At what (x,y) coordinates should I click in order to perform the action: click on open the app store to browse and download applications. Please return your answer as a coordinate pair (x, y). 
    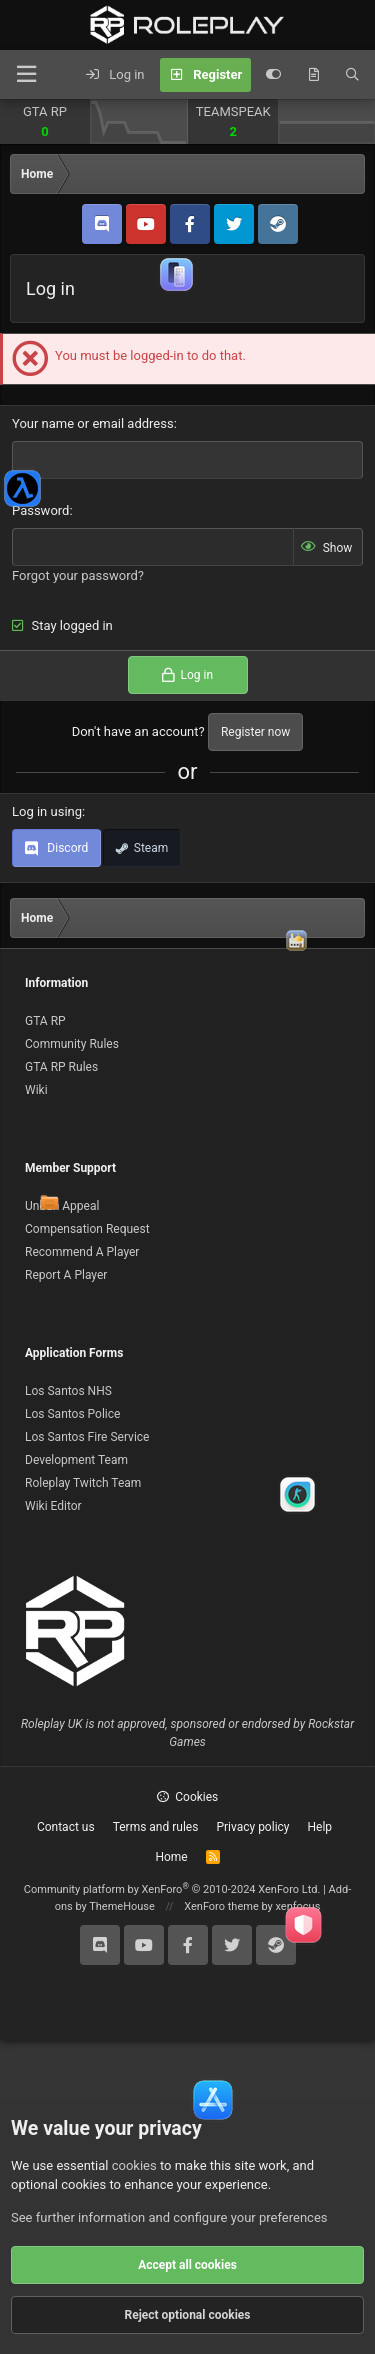
    Looking at the image, I should click on (213, 2100).